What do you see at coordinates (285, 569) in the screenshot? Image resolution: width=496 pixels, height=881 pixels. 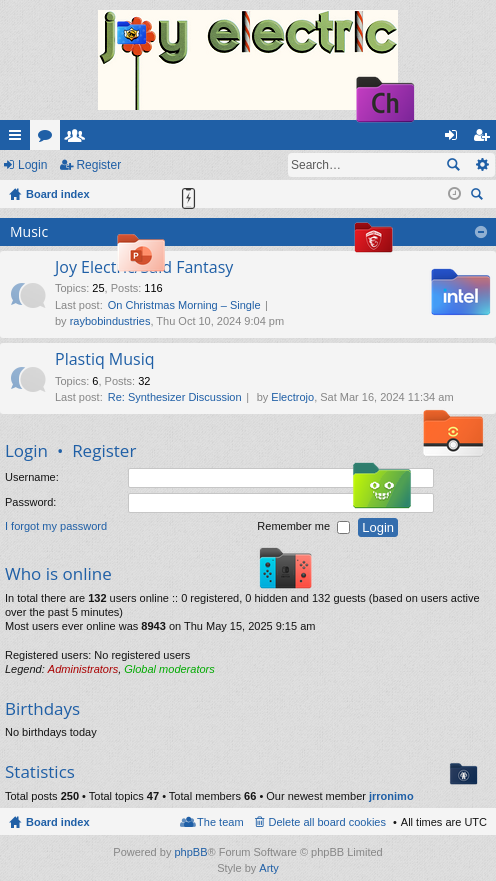 I see `open nintendo switch games folder` at bounding box center [285, 569].